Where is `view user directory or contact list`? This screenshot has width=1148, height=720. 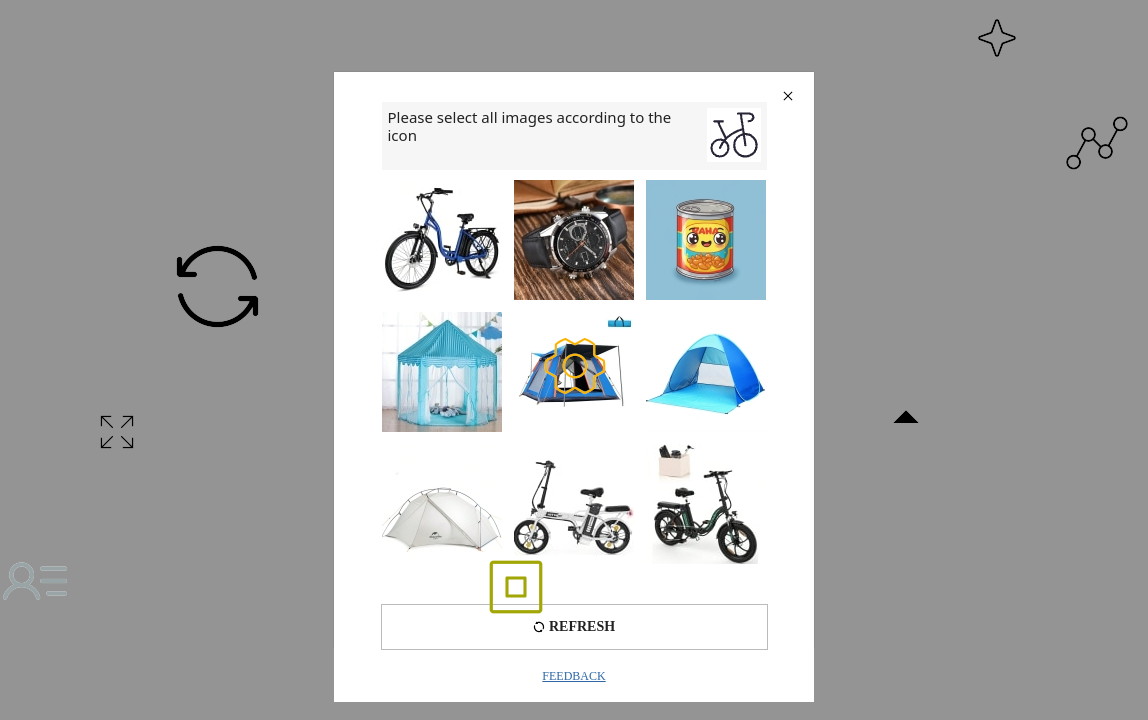
view user directory or contact list is located at coordinates (34, 581).